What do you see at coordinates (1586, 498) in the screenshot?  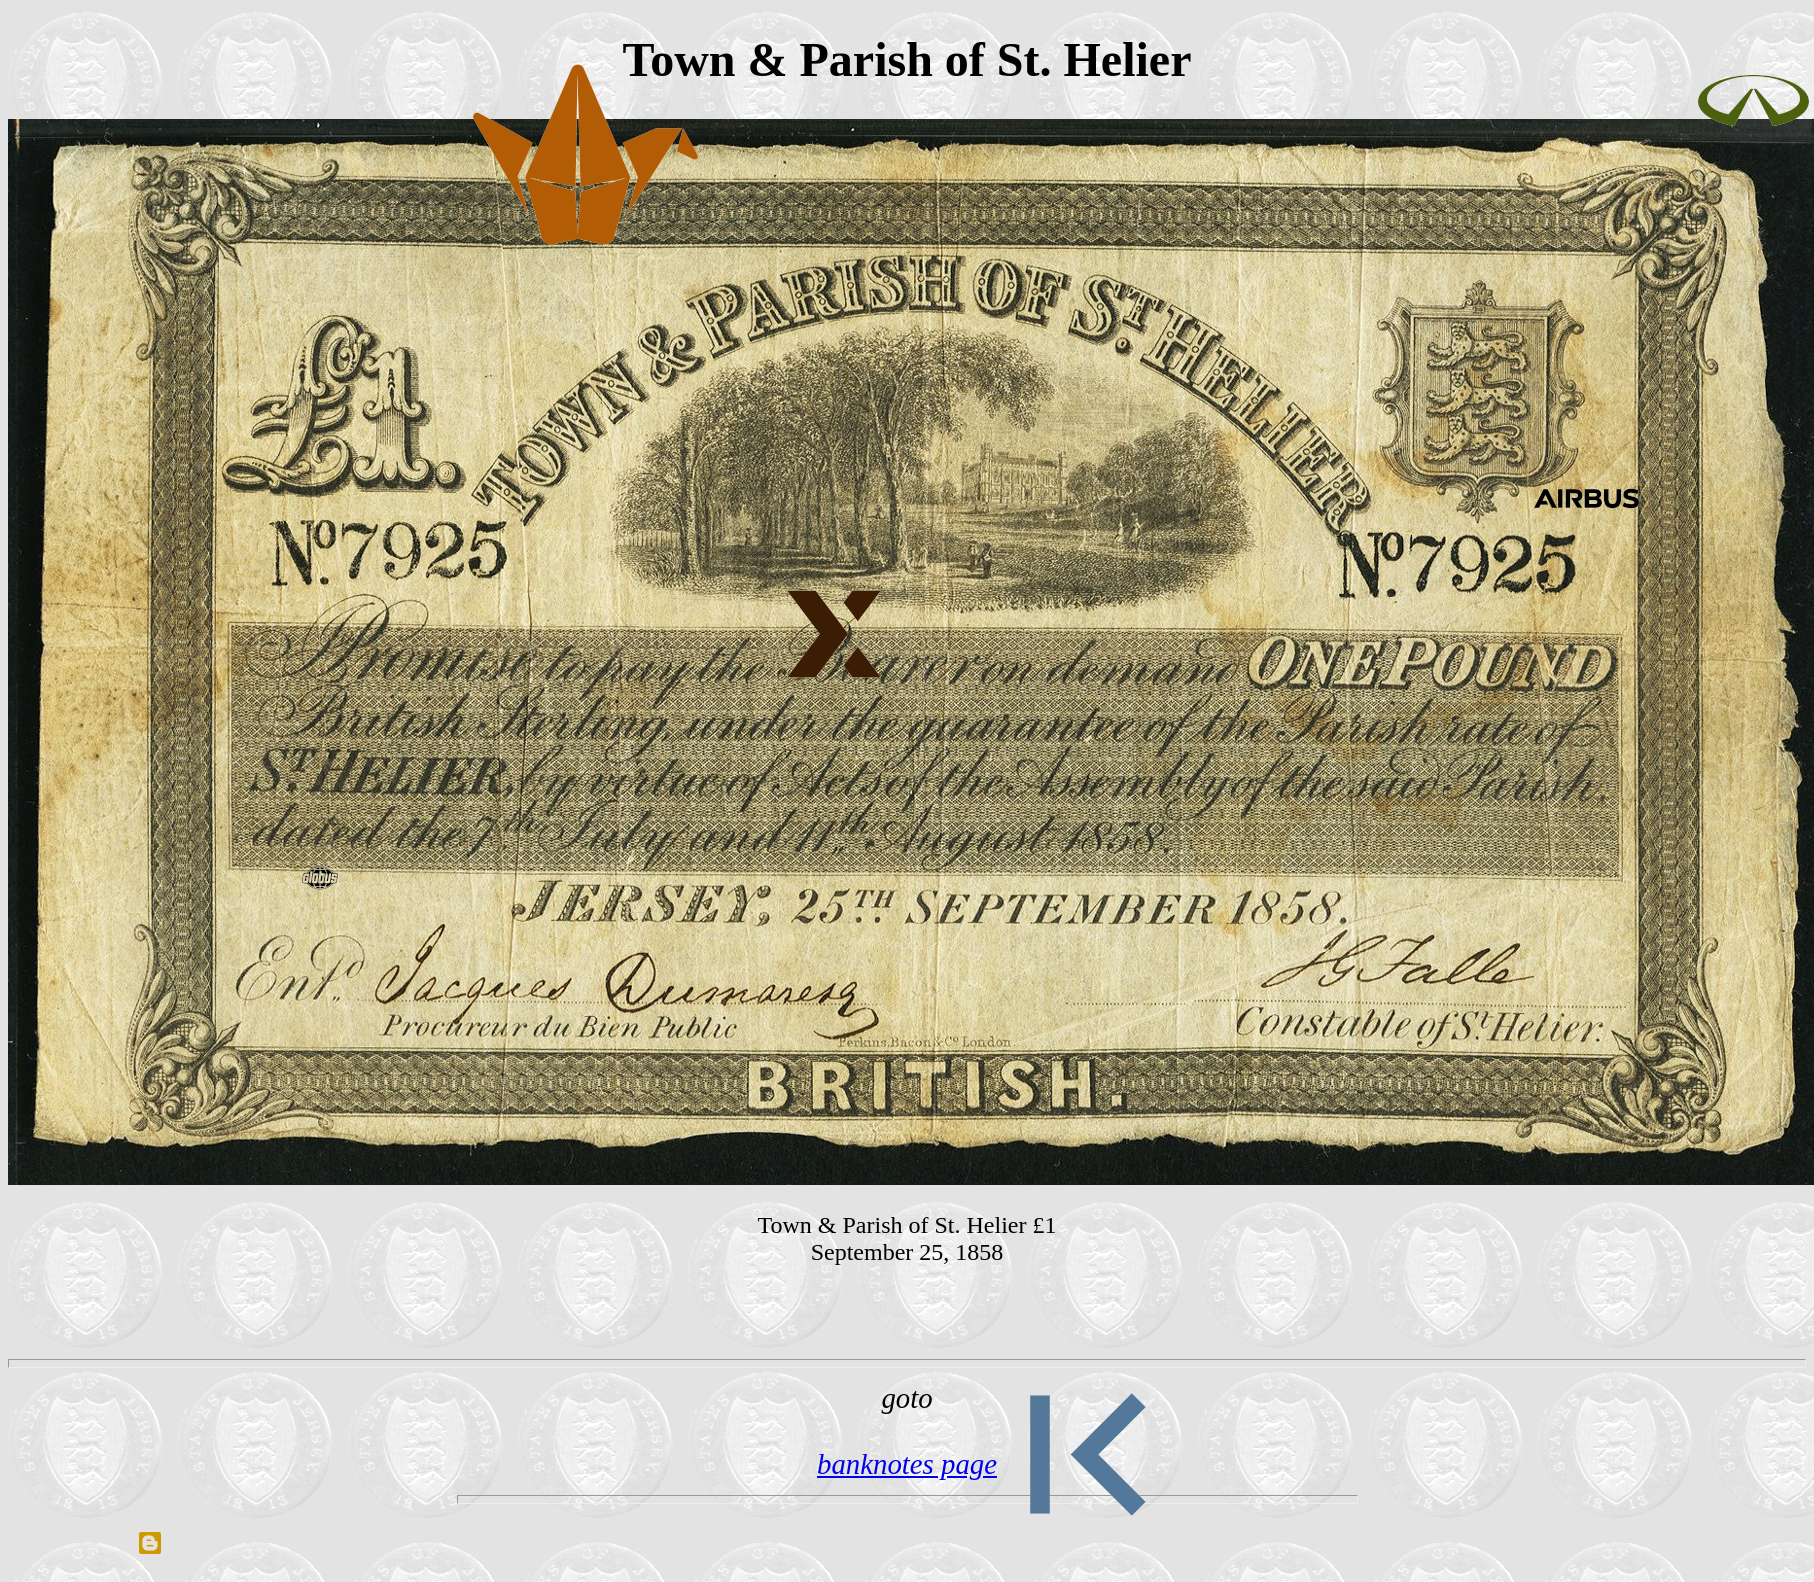 I see `airbus company logo` at bounding box center [1586, 498].